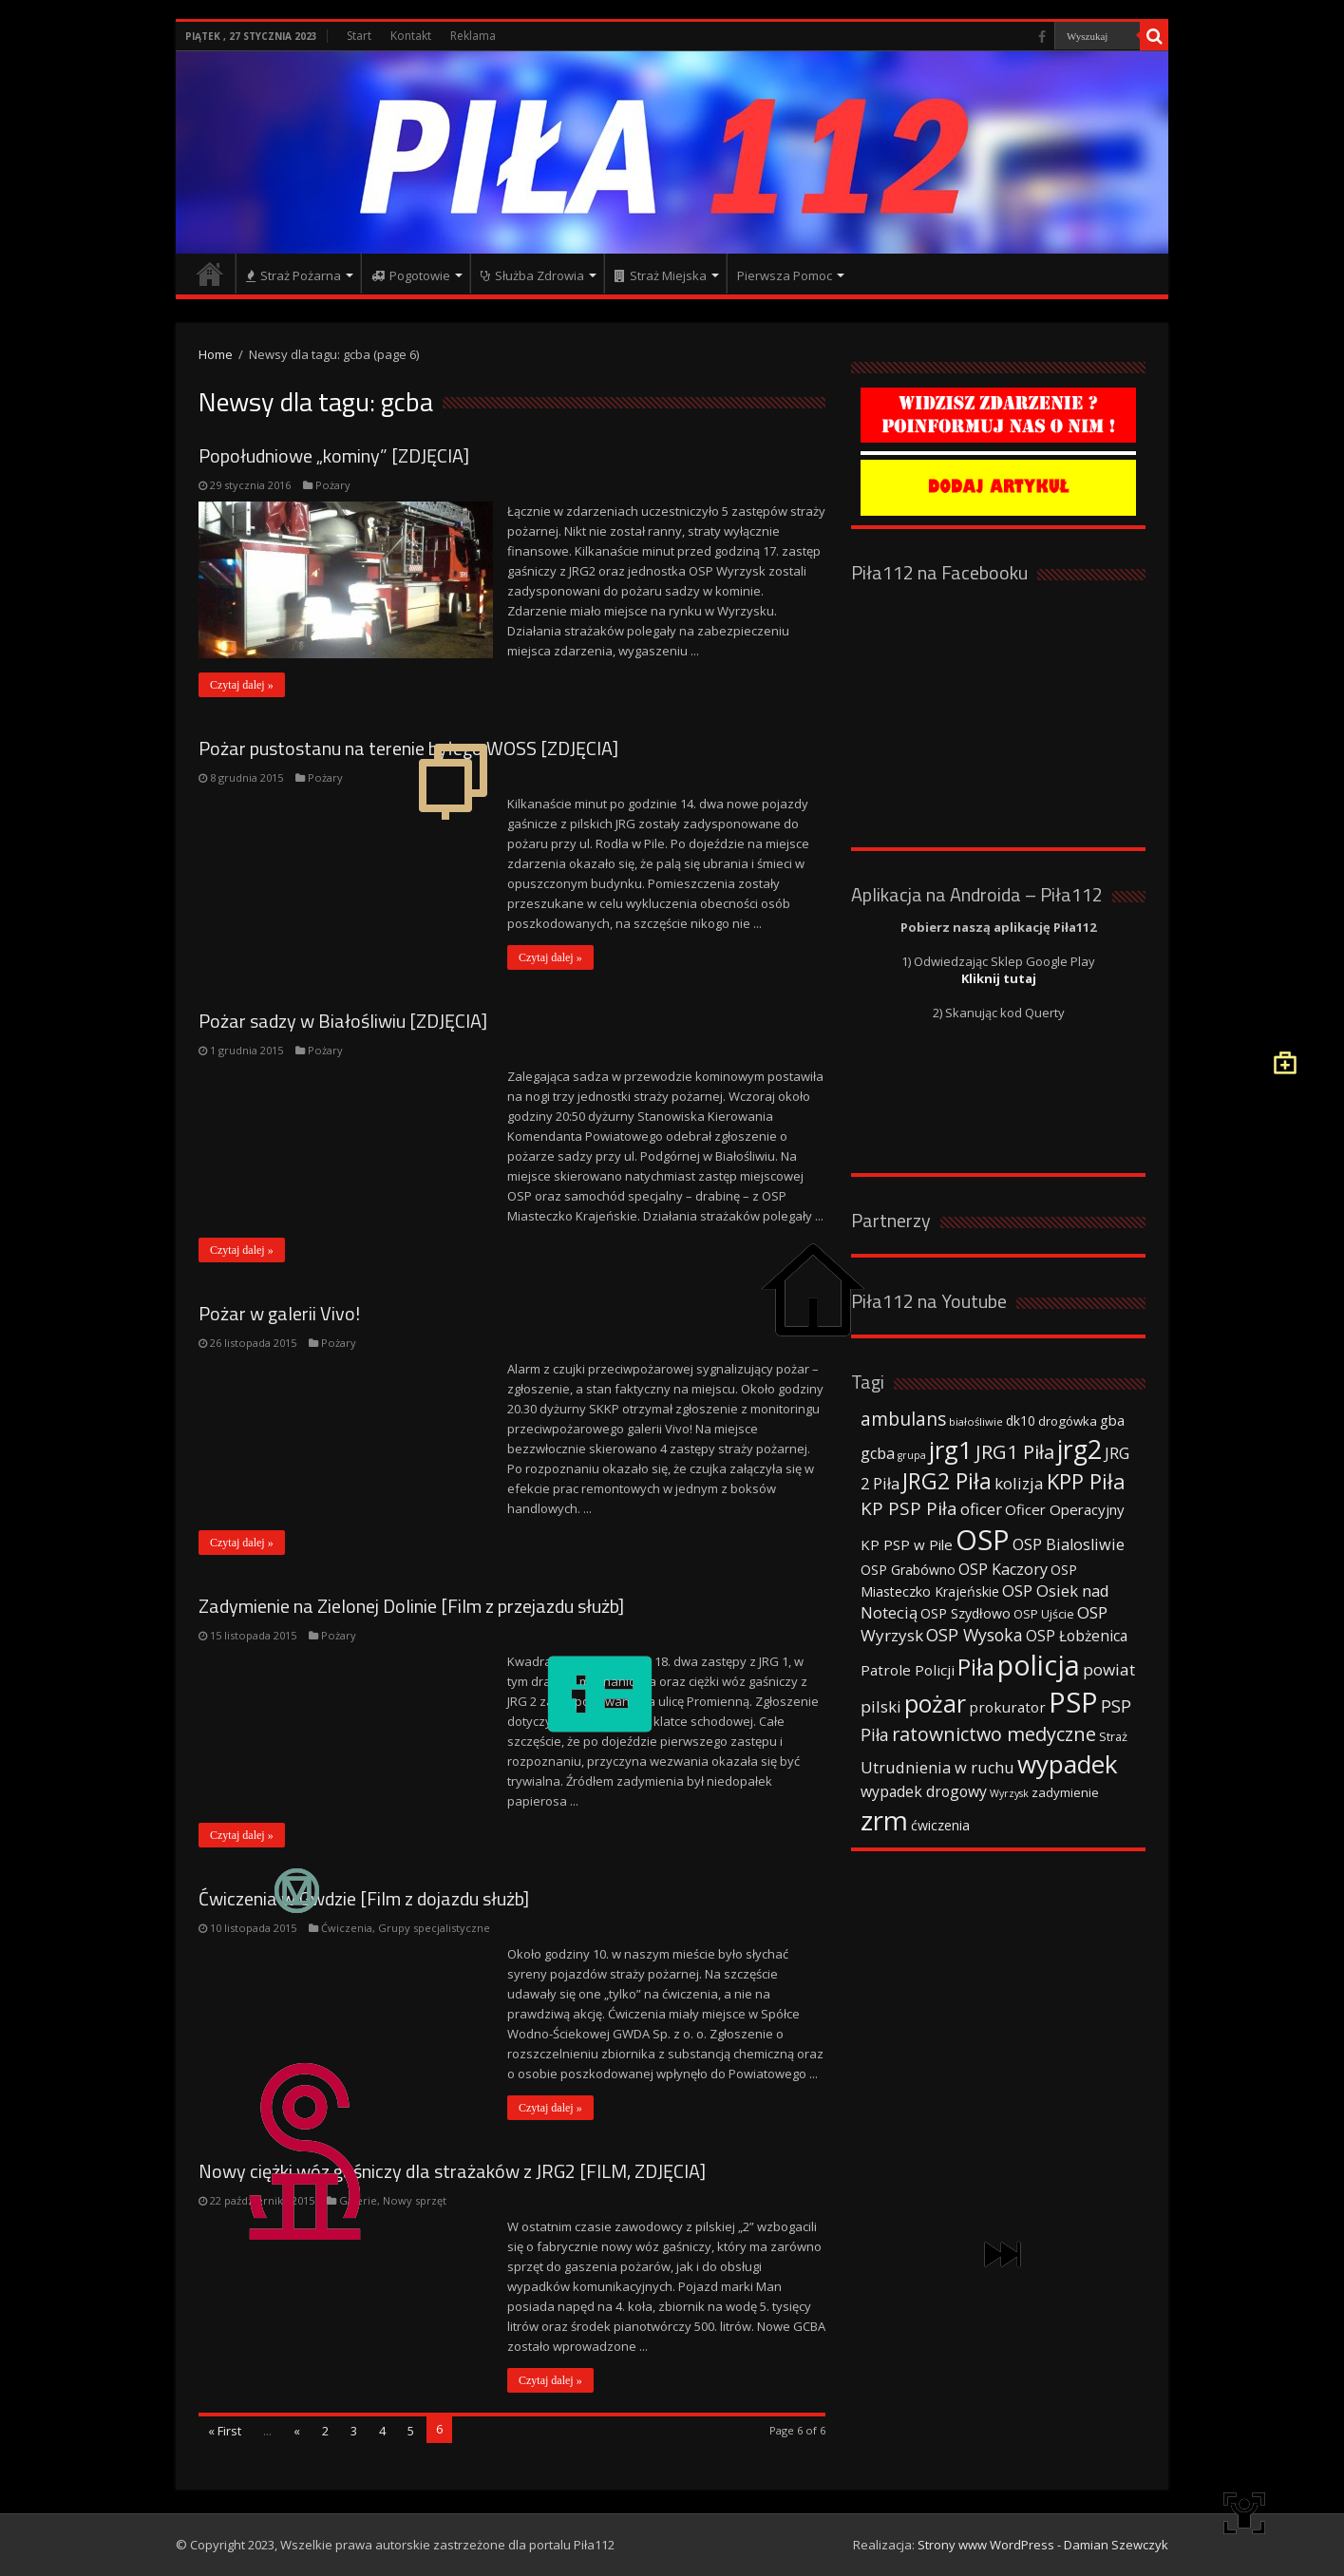 Image resolution: width=1344 pixels, height=2576 pixels. What do you see at coordinates (296, 1890) in the screenshot?
I see `material design brand logo` at bounding box center [296, 1890].